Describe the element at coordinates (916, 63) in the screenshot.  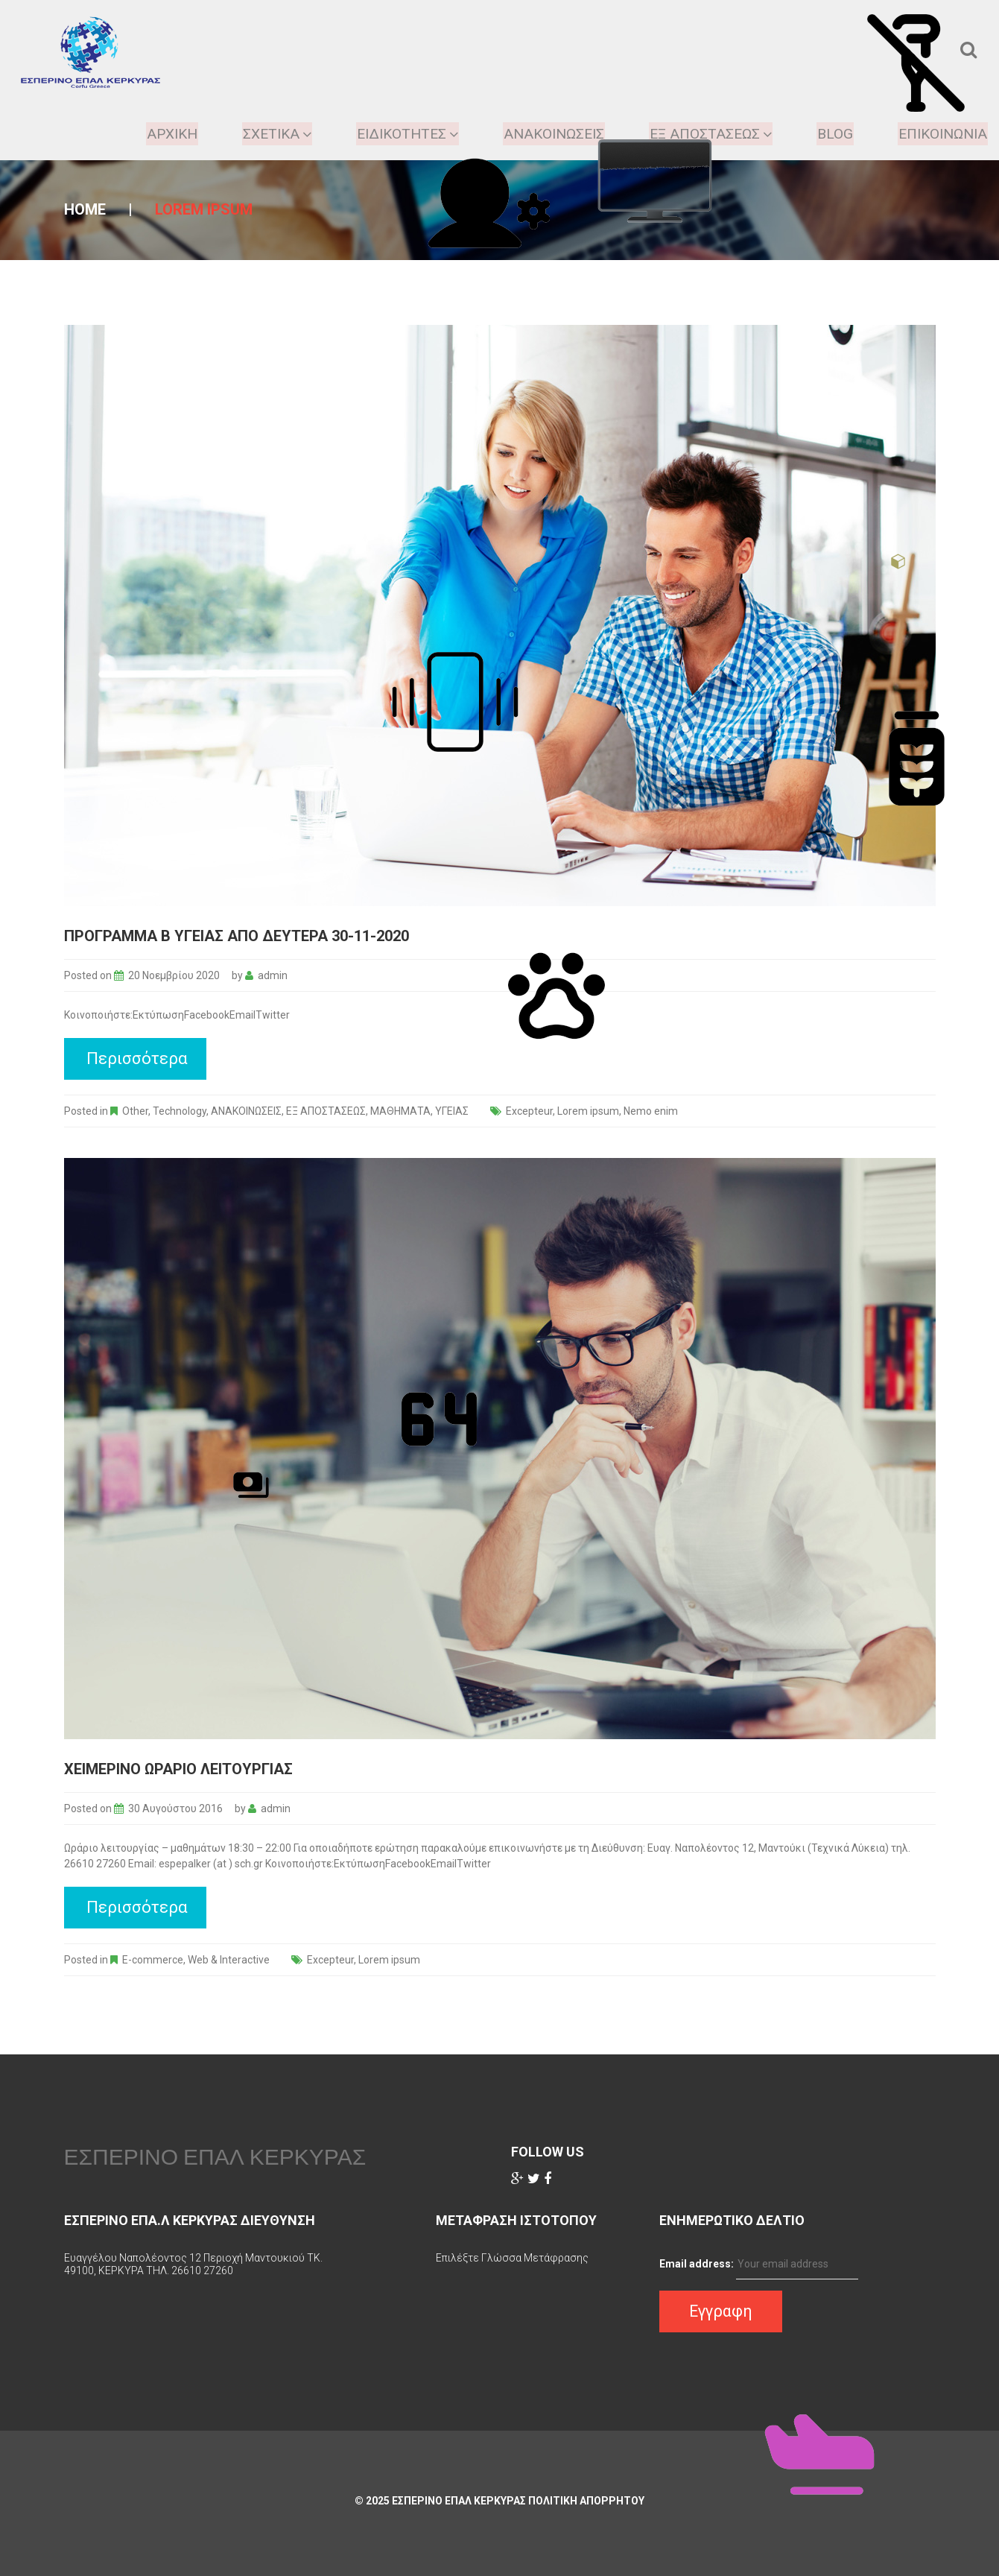
I see `indicates crutches or mobility aid not needed` at that location.